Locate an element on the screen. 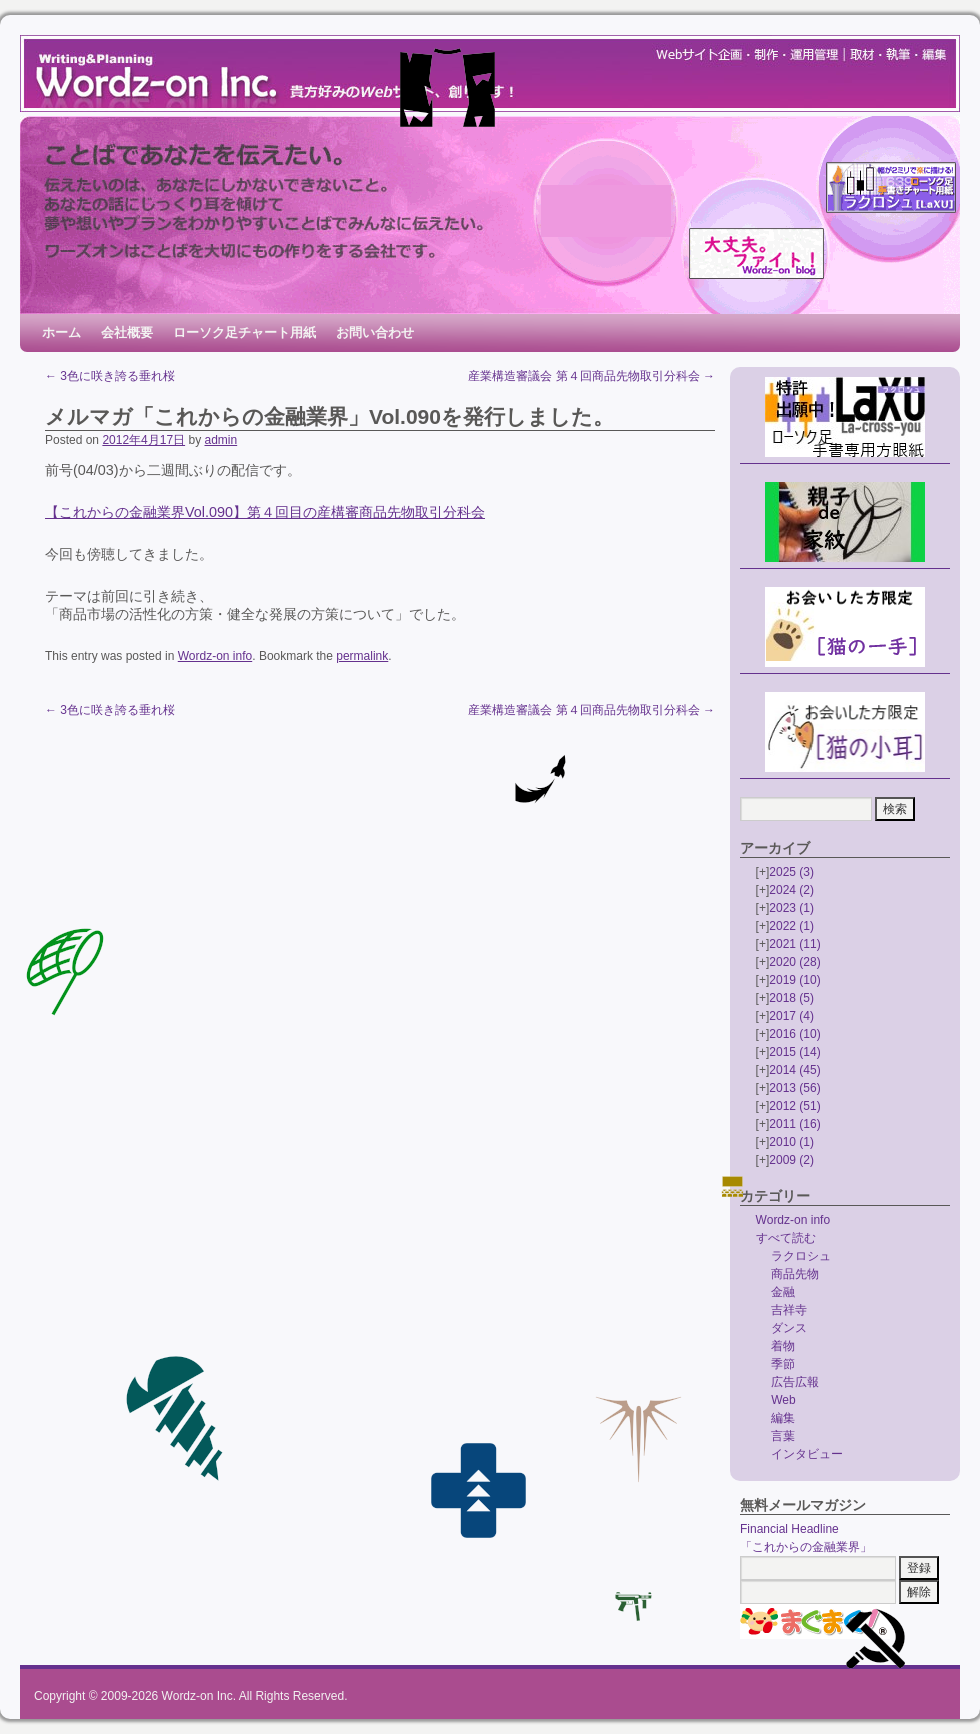 The width and height of the screenshot is (980, 1734). communist or socialist themed content or game faction is located at coordinates (875, 1638).